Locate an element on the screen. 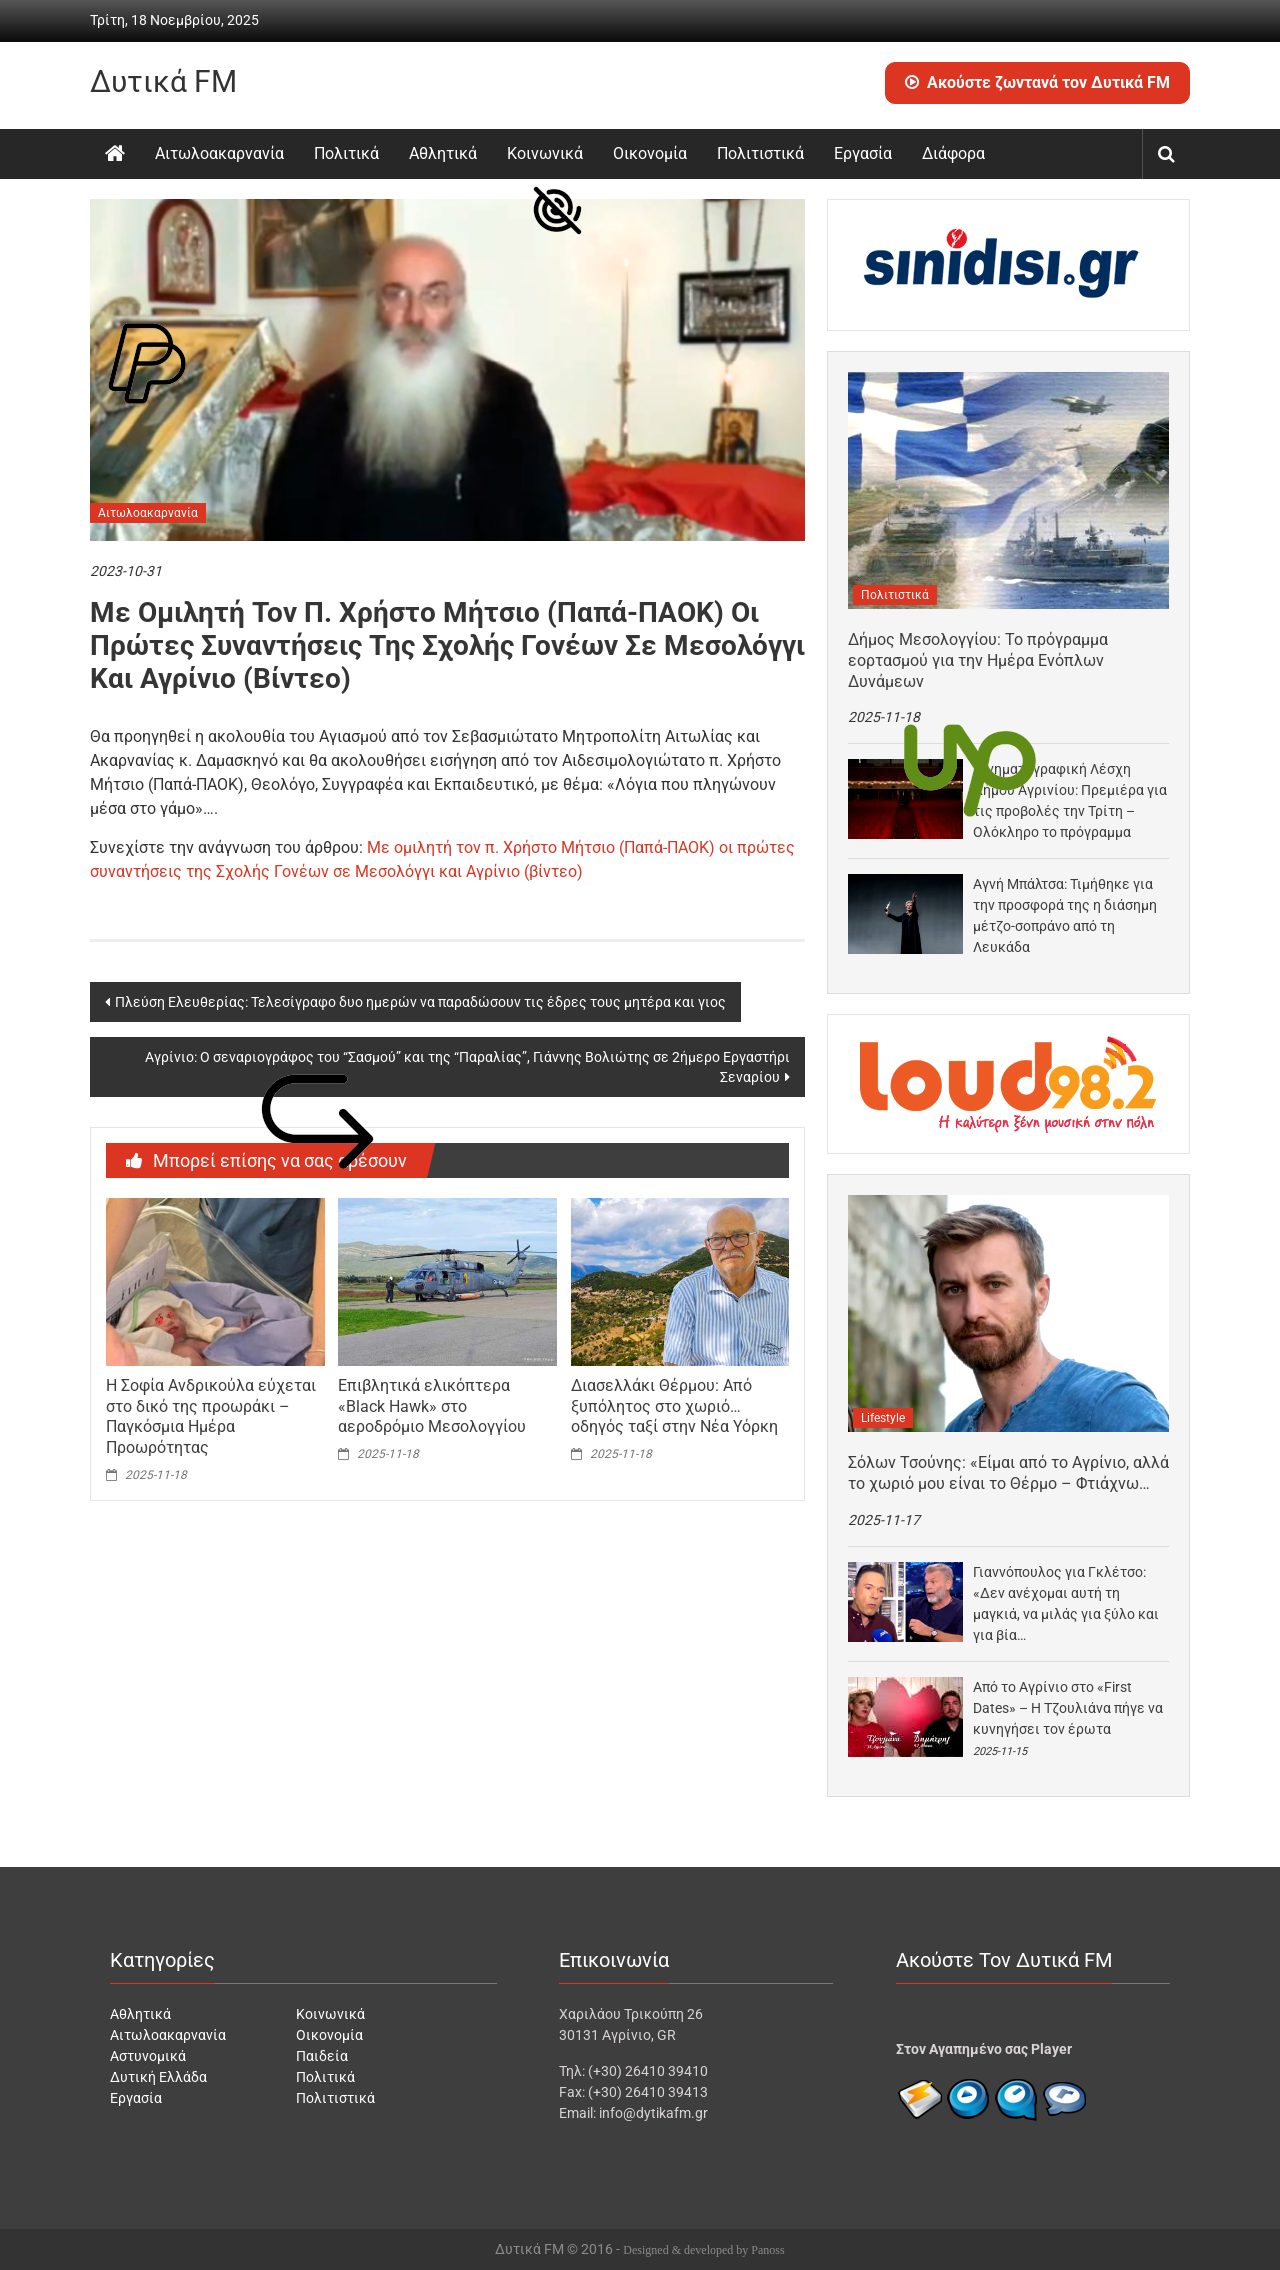 The height and width of the screenshot is (2270, 1280). link to upwork freelancer profile is located at coordinates (970, 764).